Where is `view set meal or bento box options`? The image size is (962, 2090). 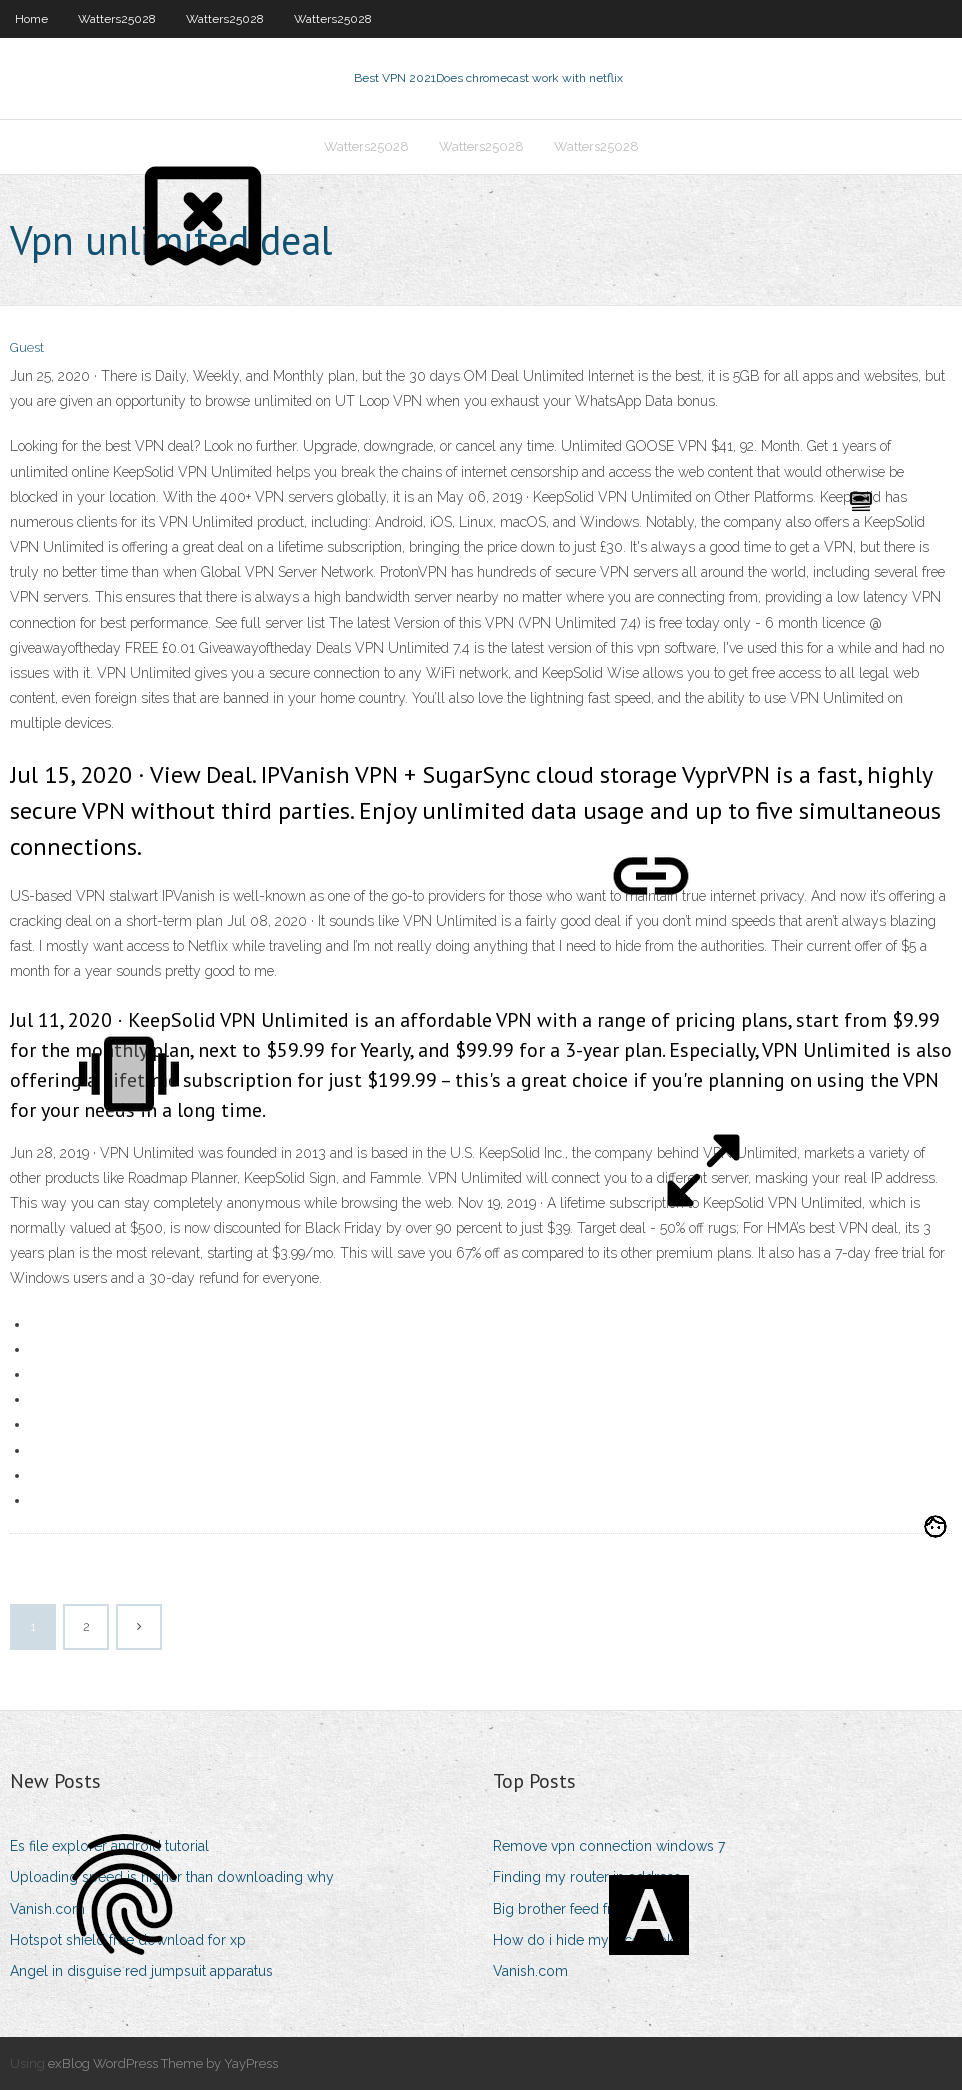 view set meal or bento box options is located at coordinates (861, 502).